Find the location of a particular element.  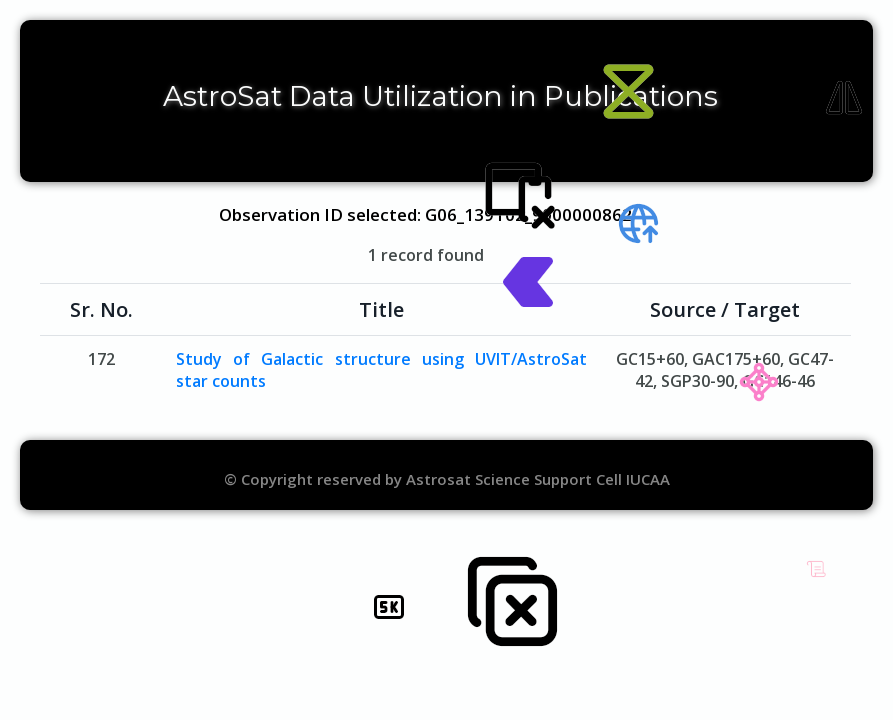

indicates loading or processing in progress is located at coordinates (628, 91).